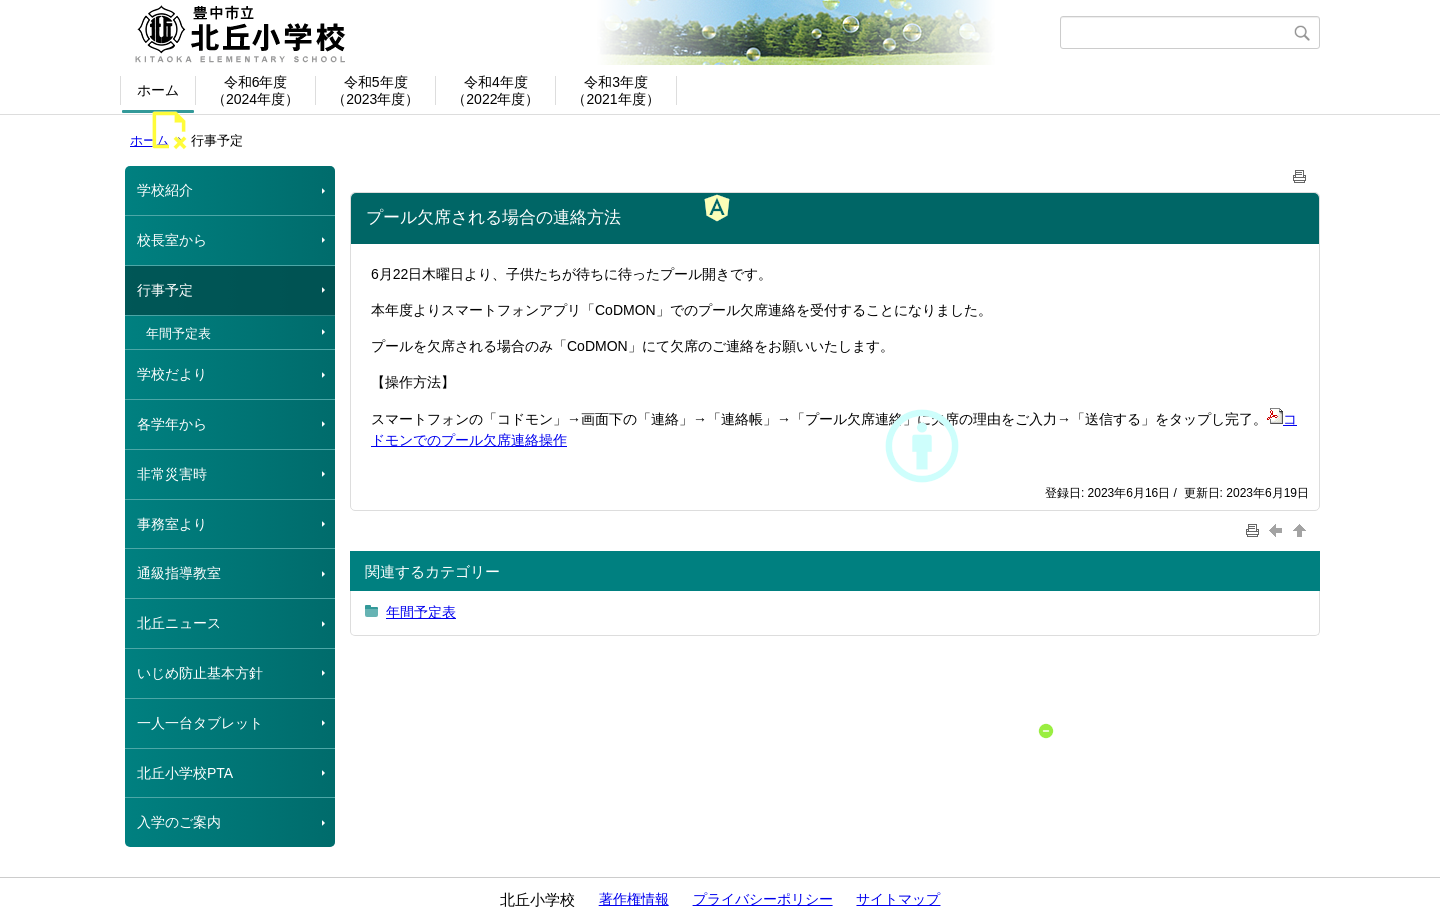 This screenshot has height=919, width=1440. What do you see at coordinates (717, 208) in the screenshot?
I see `angular framework logo` at bounding box center [717, 208].